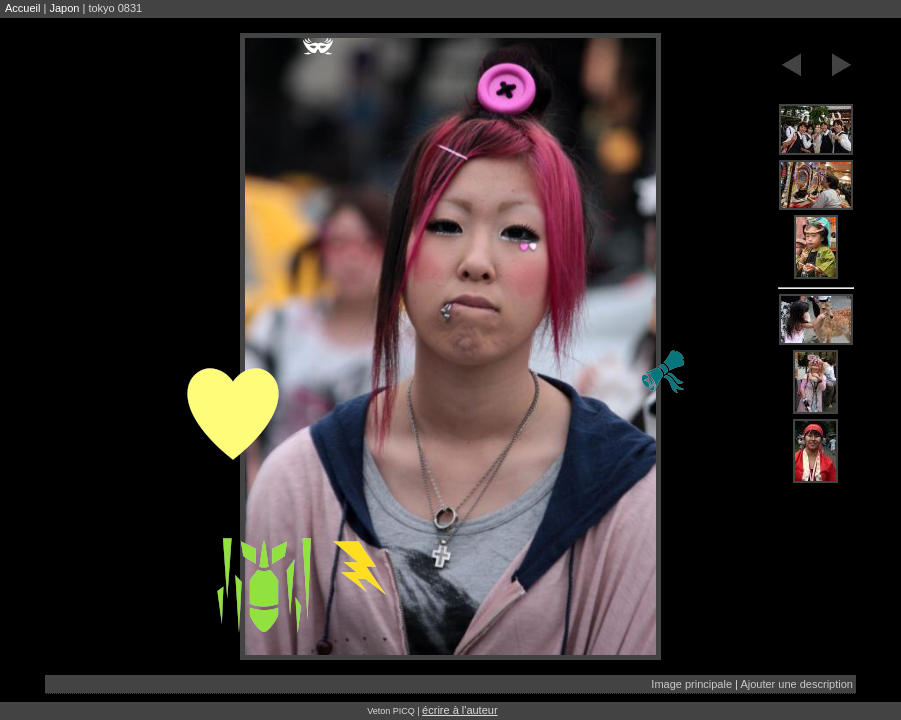  What do you see at coordinates (233, 414) in the screenshot?
I see `add to favorites` at bounding box center [233, 414].